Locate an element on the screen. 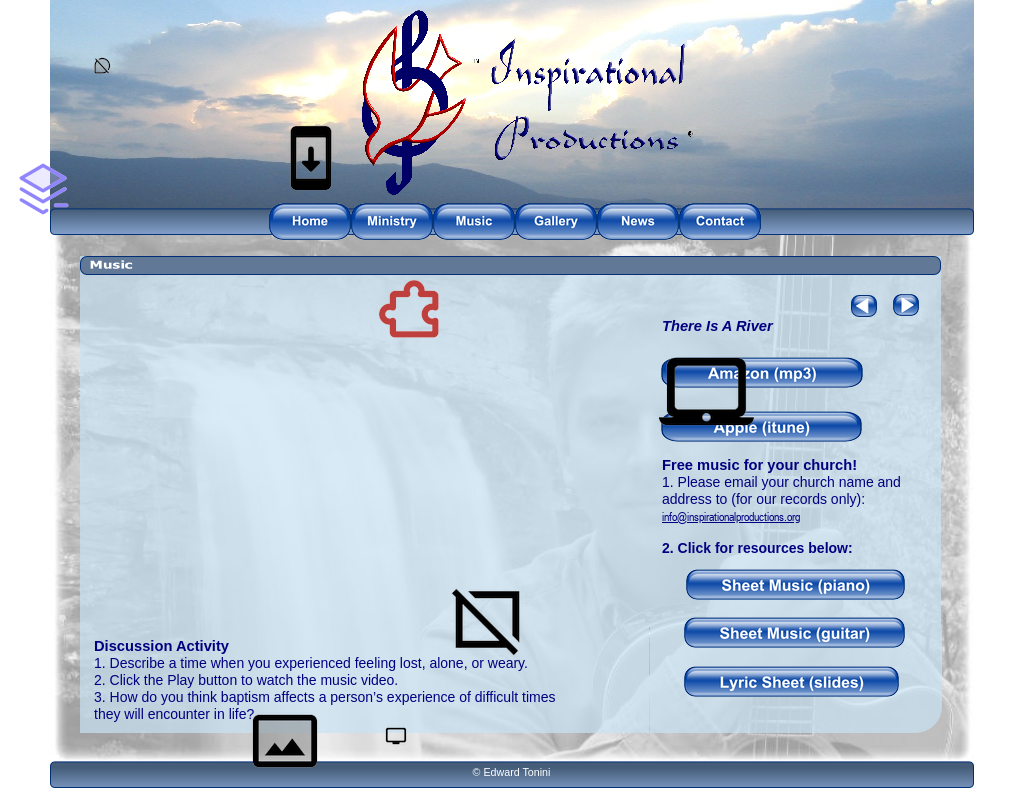 This screenshot has height=800, width=1024. access plugins or extensions is located at coordinates (412, 311).